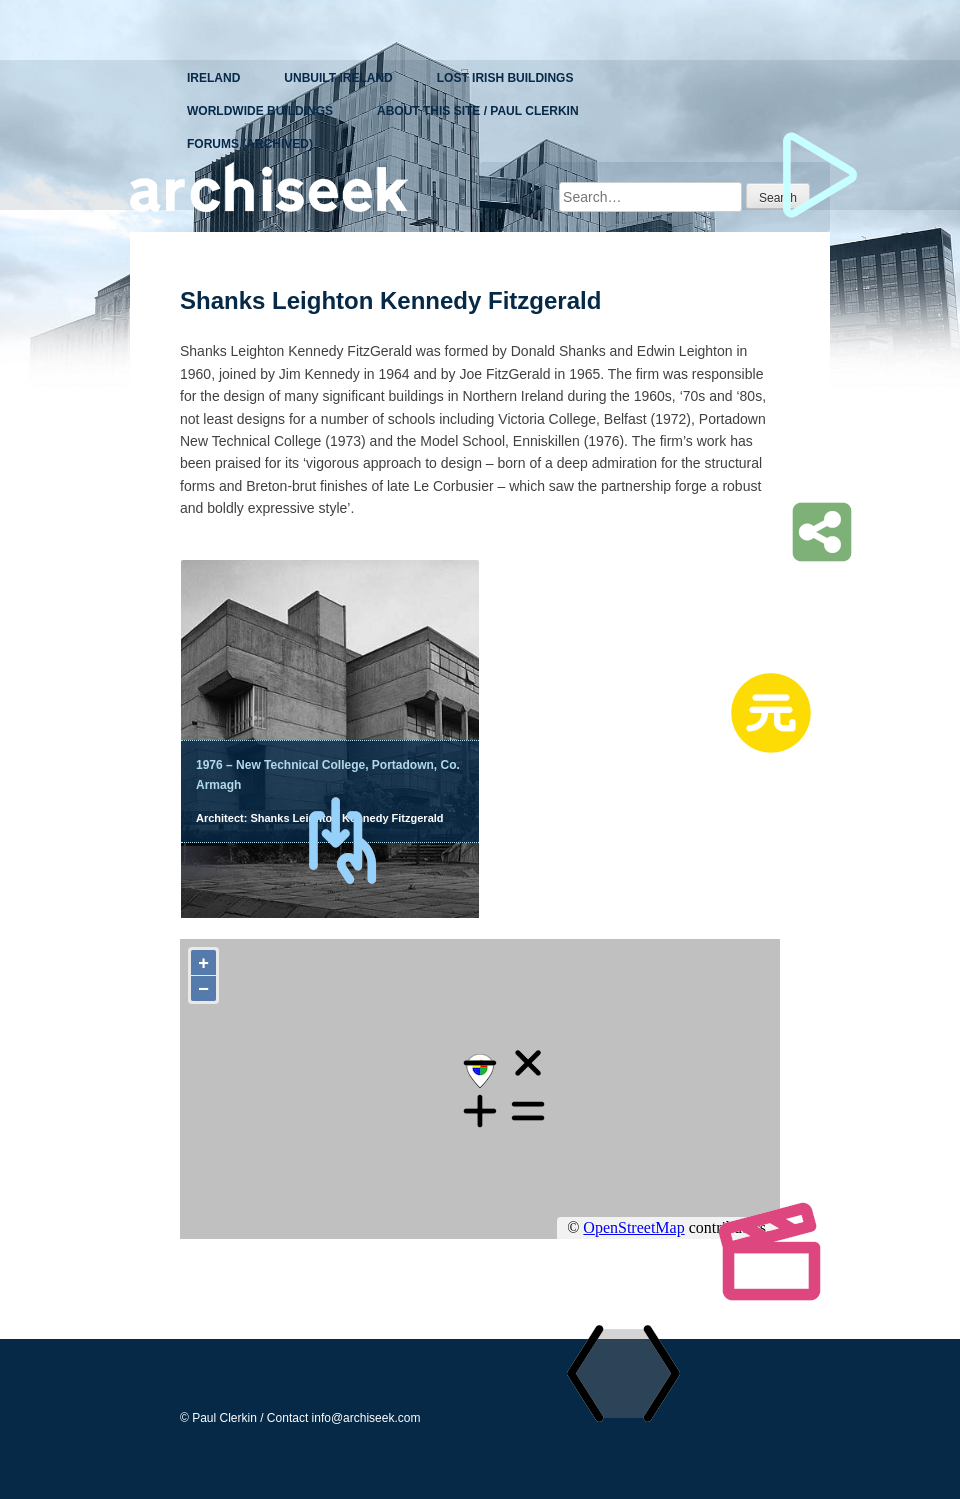 This screenshot has height=1499, width=960. Describe the element at coordinates (623, 1373) in the screenshot. I see `view or edit source code` at that location.